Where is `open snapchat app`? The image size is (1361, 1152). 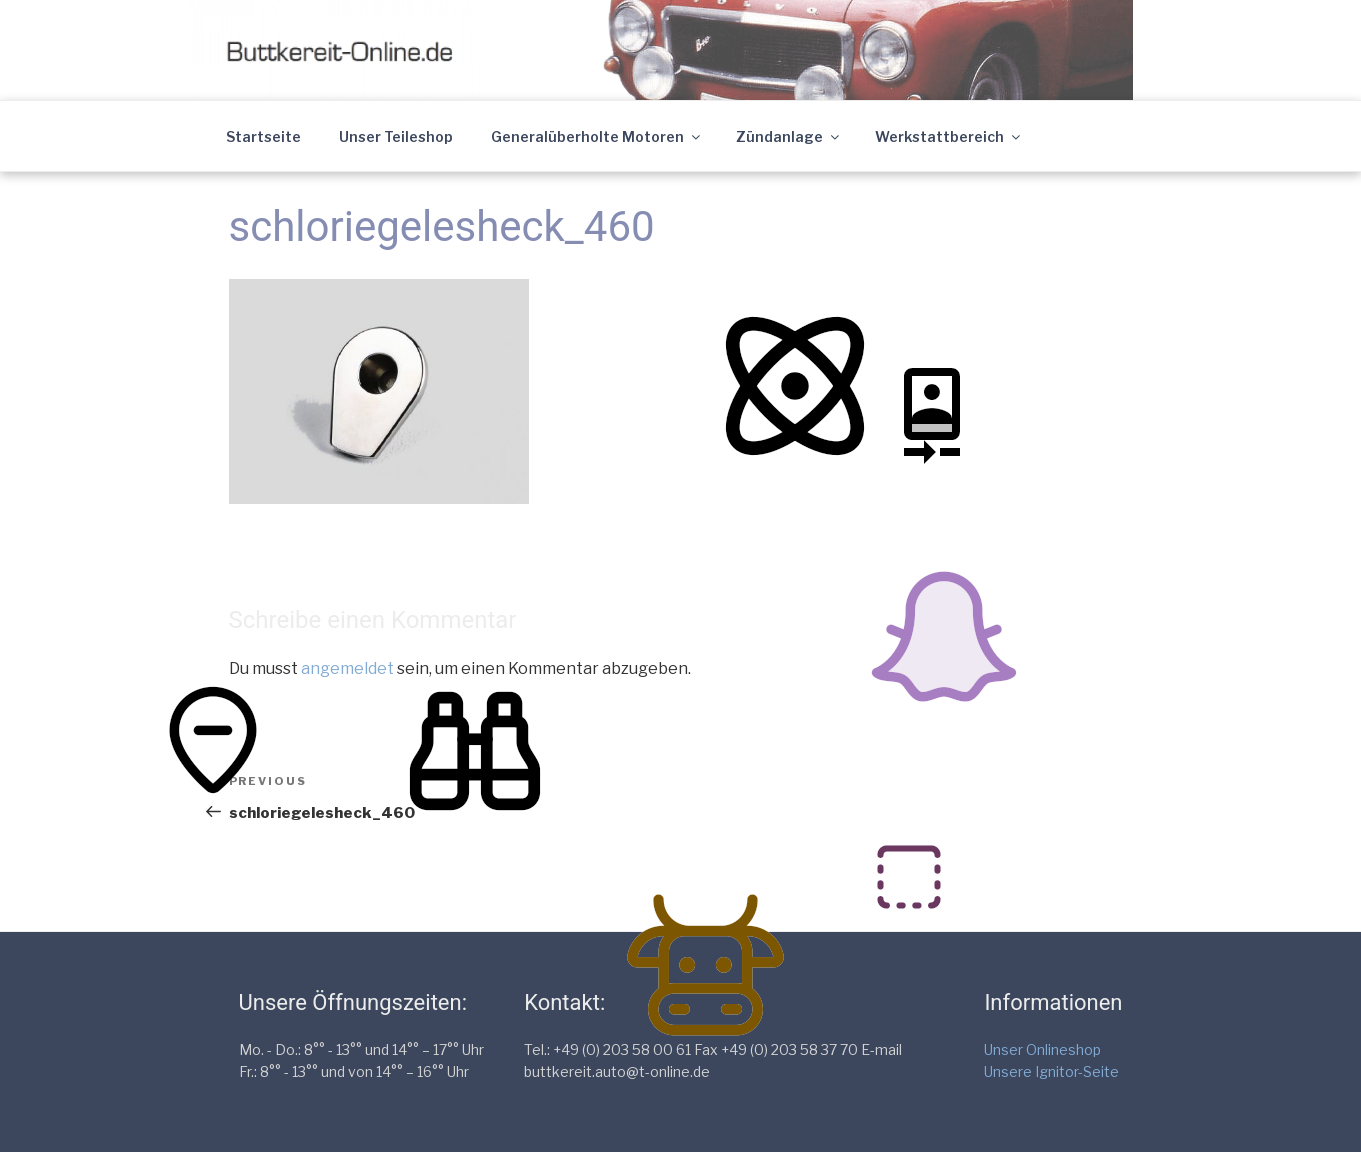 open snapchat app is located at coordinates (944, 639).